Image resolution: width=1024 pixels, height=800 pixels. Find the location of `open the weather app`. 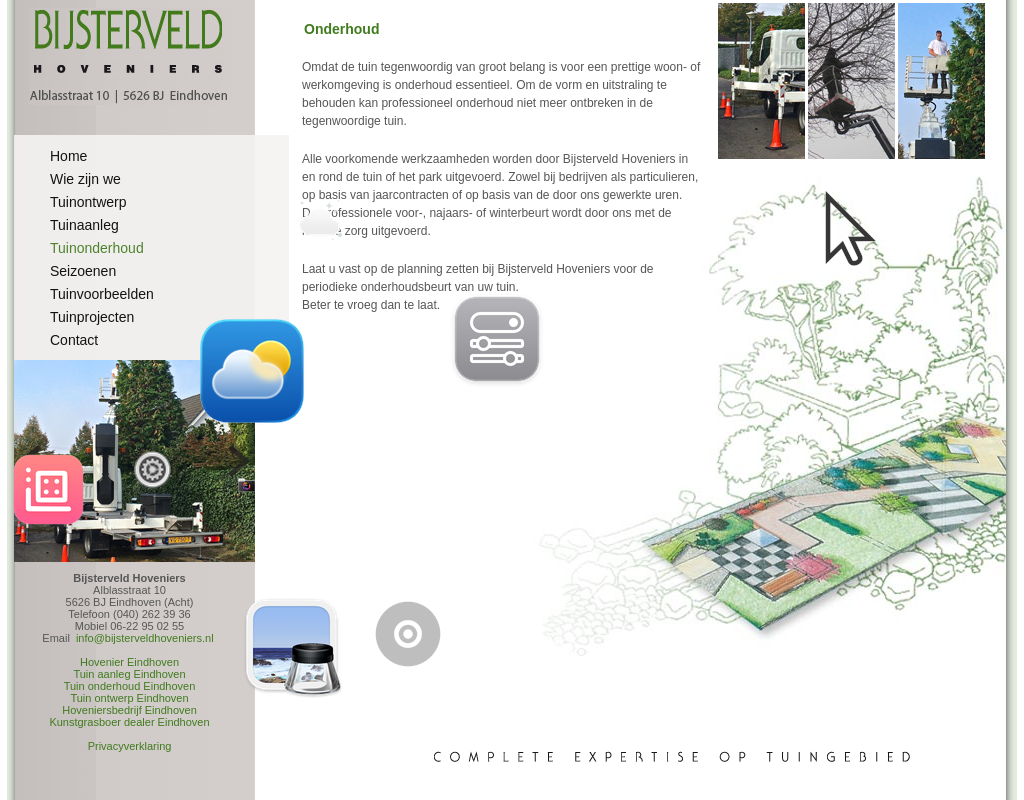

open the weather app is located at coordinates (252, 371).